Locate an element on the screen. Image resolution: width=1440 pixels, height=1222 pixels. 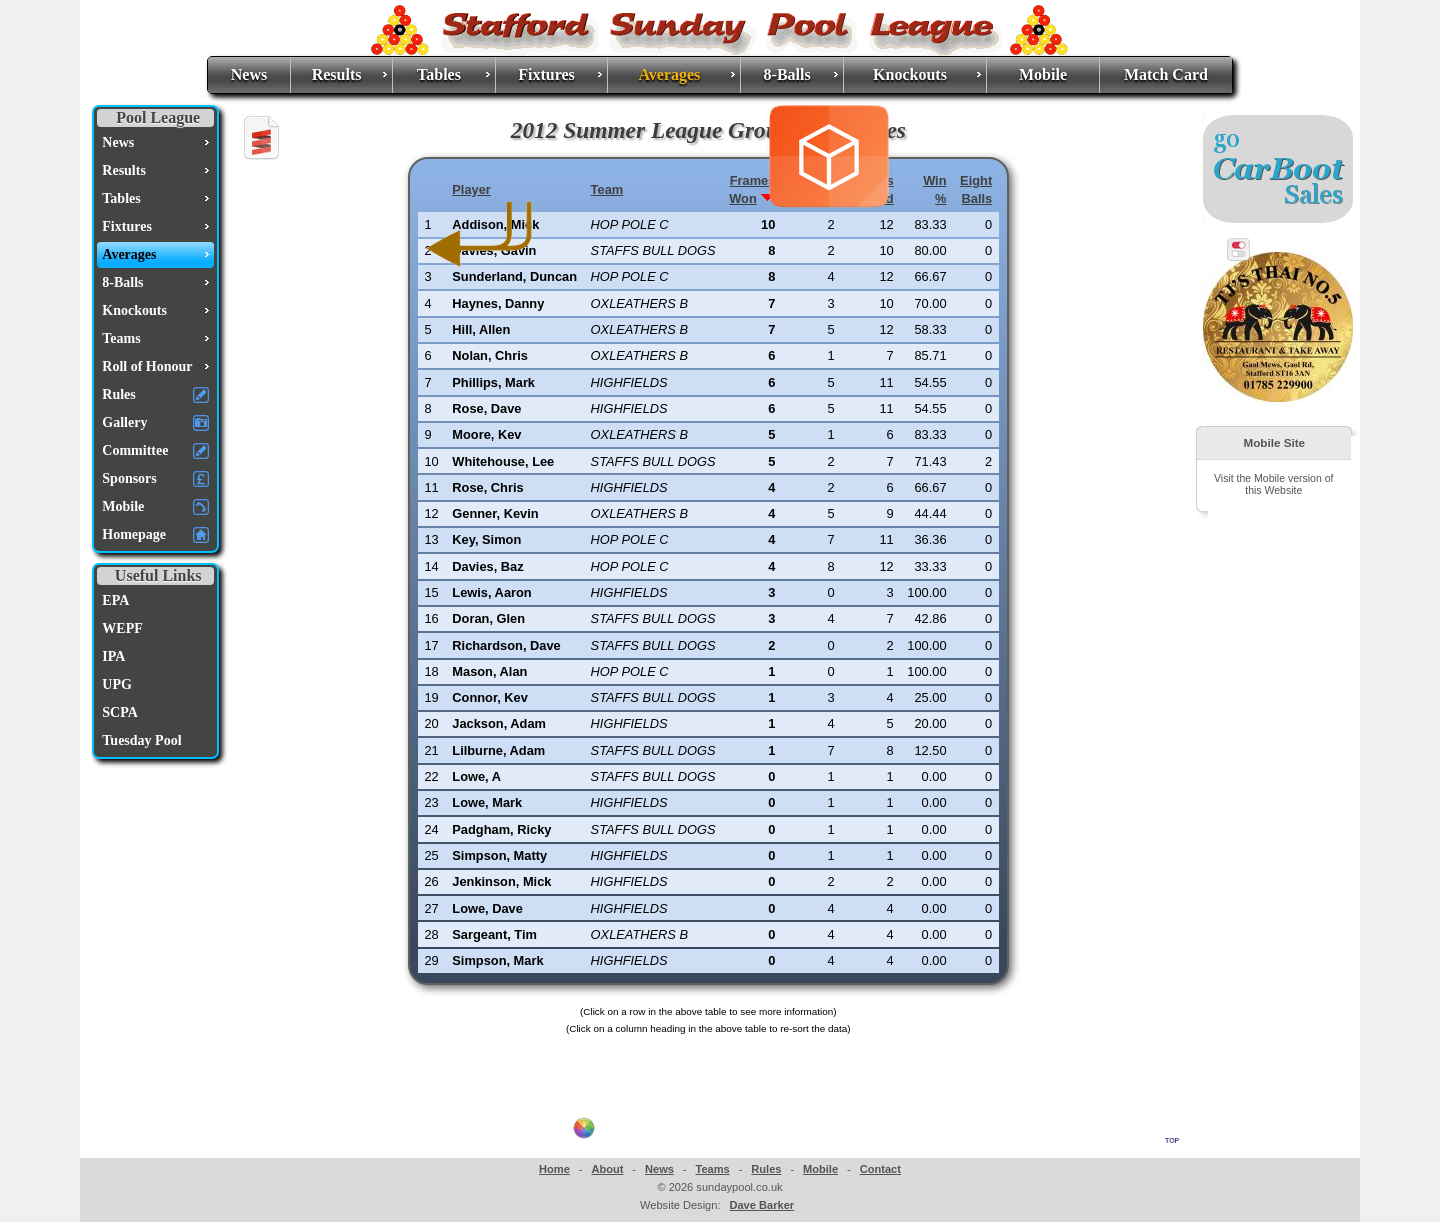
reply to all recipients of an email is located at coordinates (477, 233).